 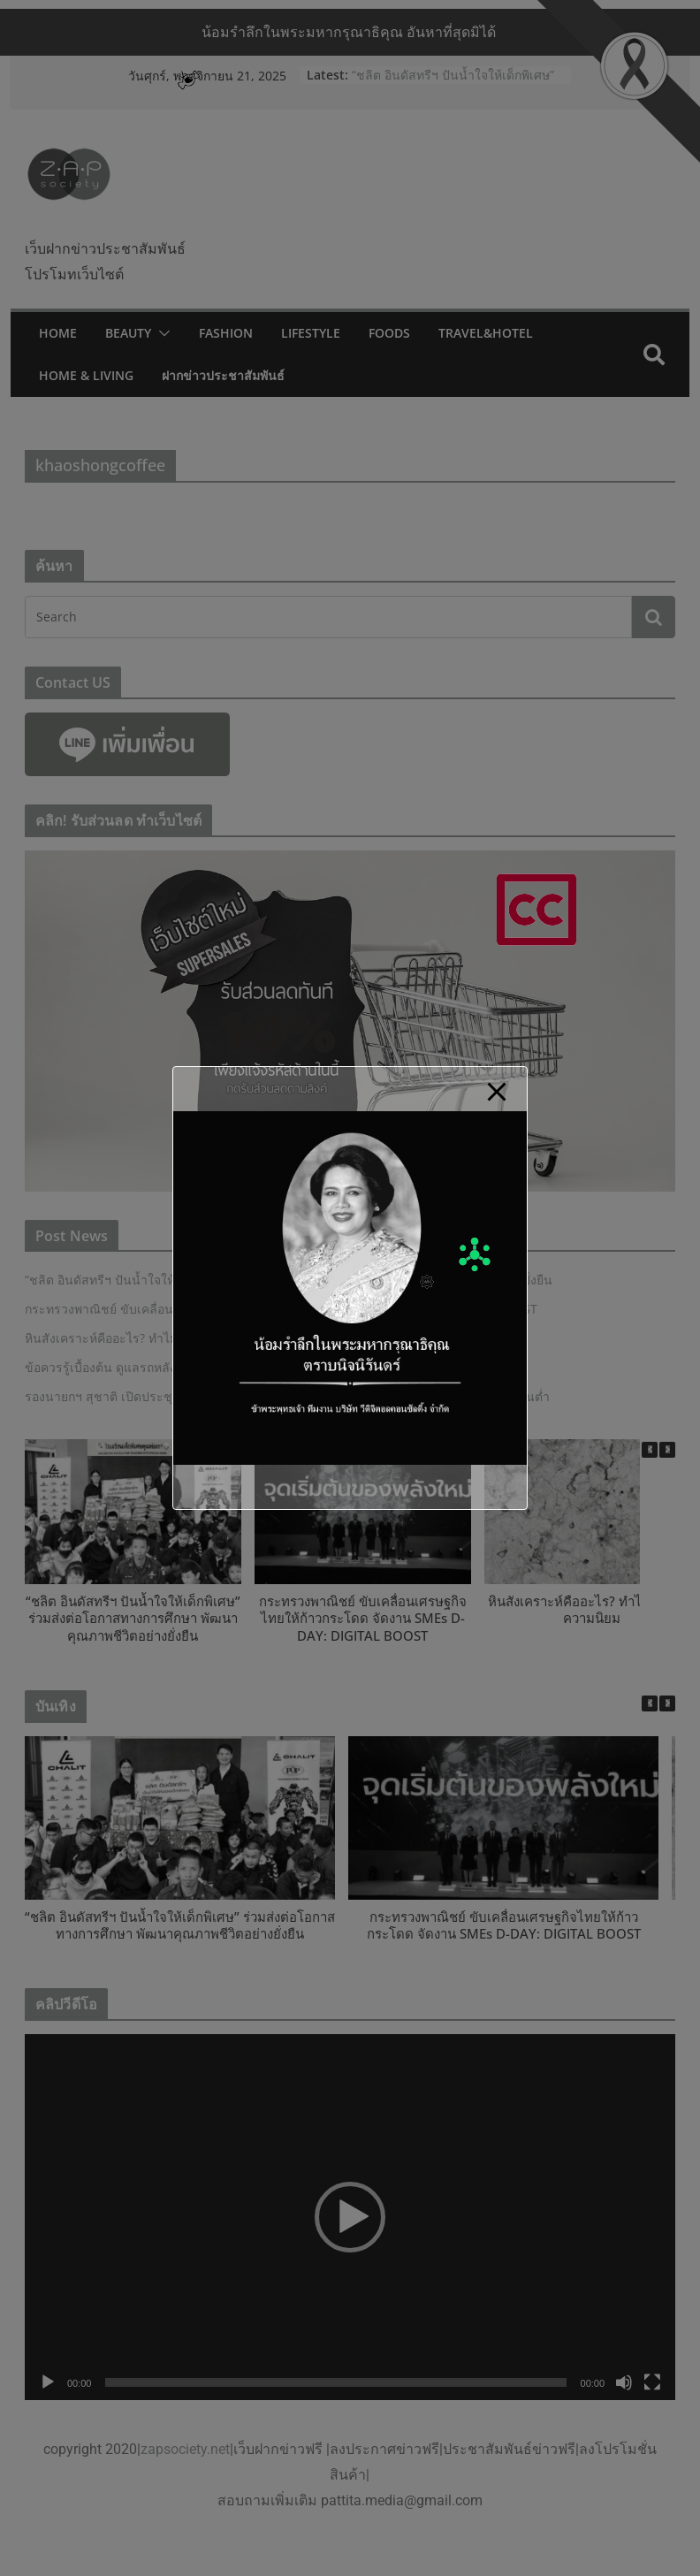 What do you see at coordinates (536, 910) in the screenshot?
I see `enable closed captions for video content` at bounding box center [536, 910].